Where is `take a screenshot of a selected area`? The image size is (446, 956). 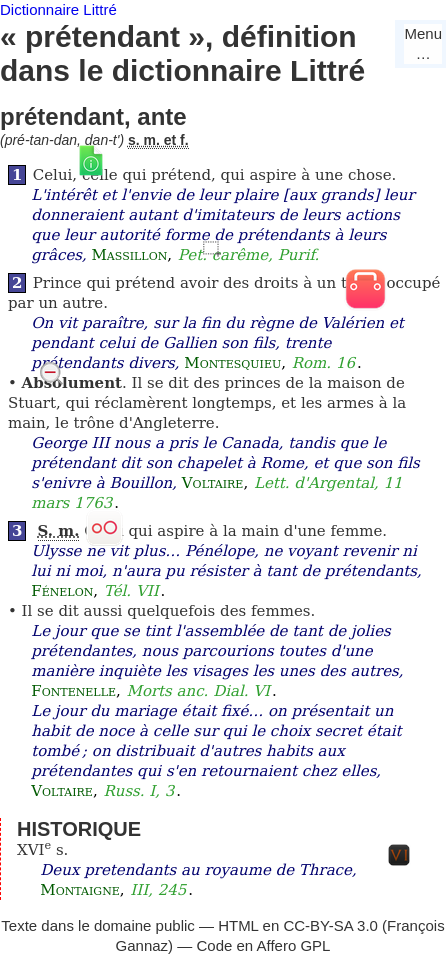
take a screenshot of a selected area is located at coordinates (211, 248).